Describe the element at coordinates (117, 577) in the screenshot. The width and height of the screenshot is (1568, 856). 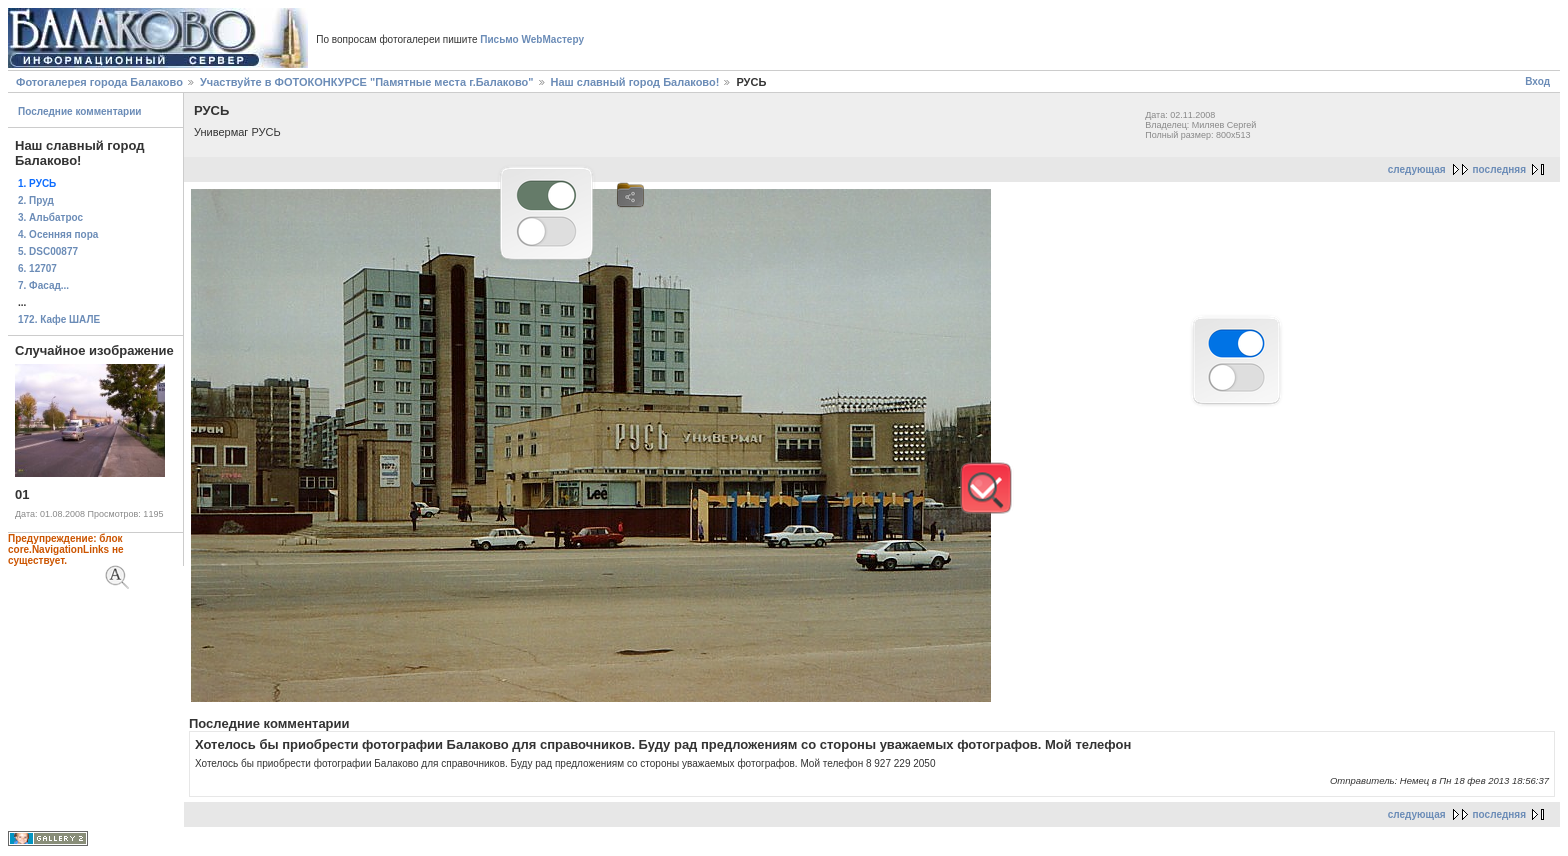
I see `search for text or content` at that location.